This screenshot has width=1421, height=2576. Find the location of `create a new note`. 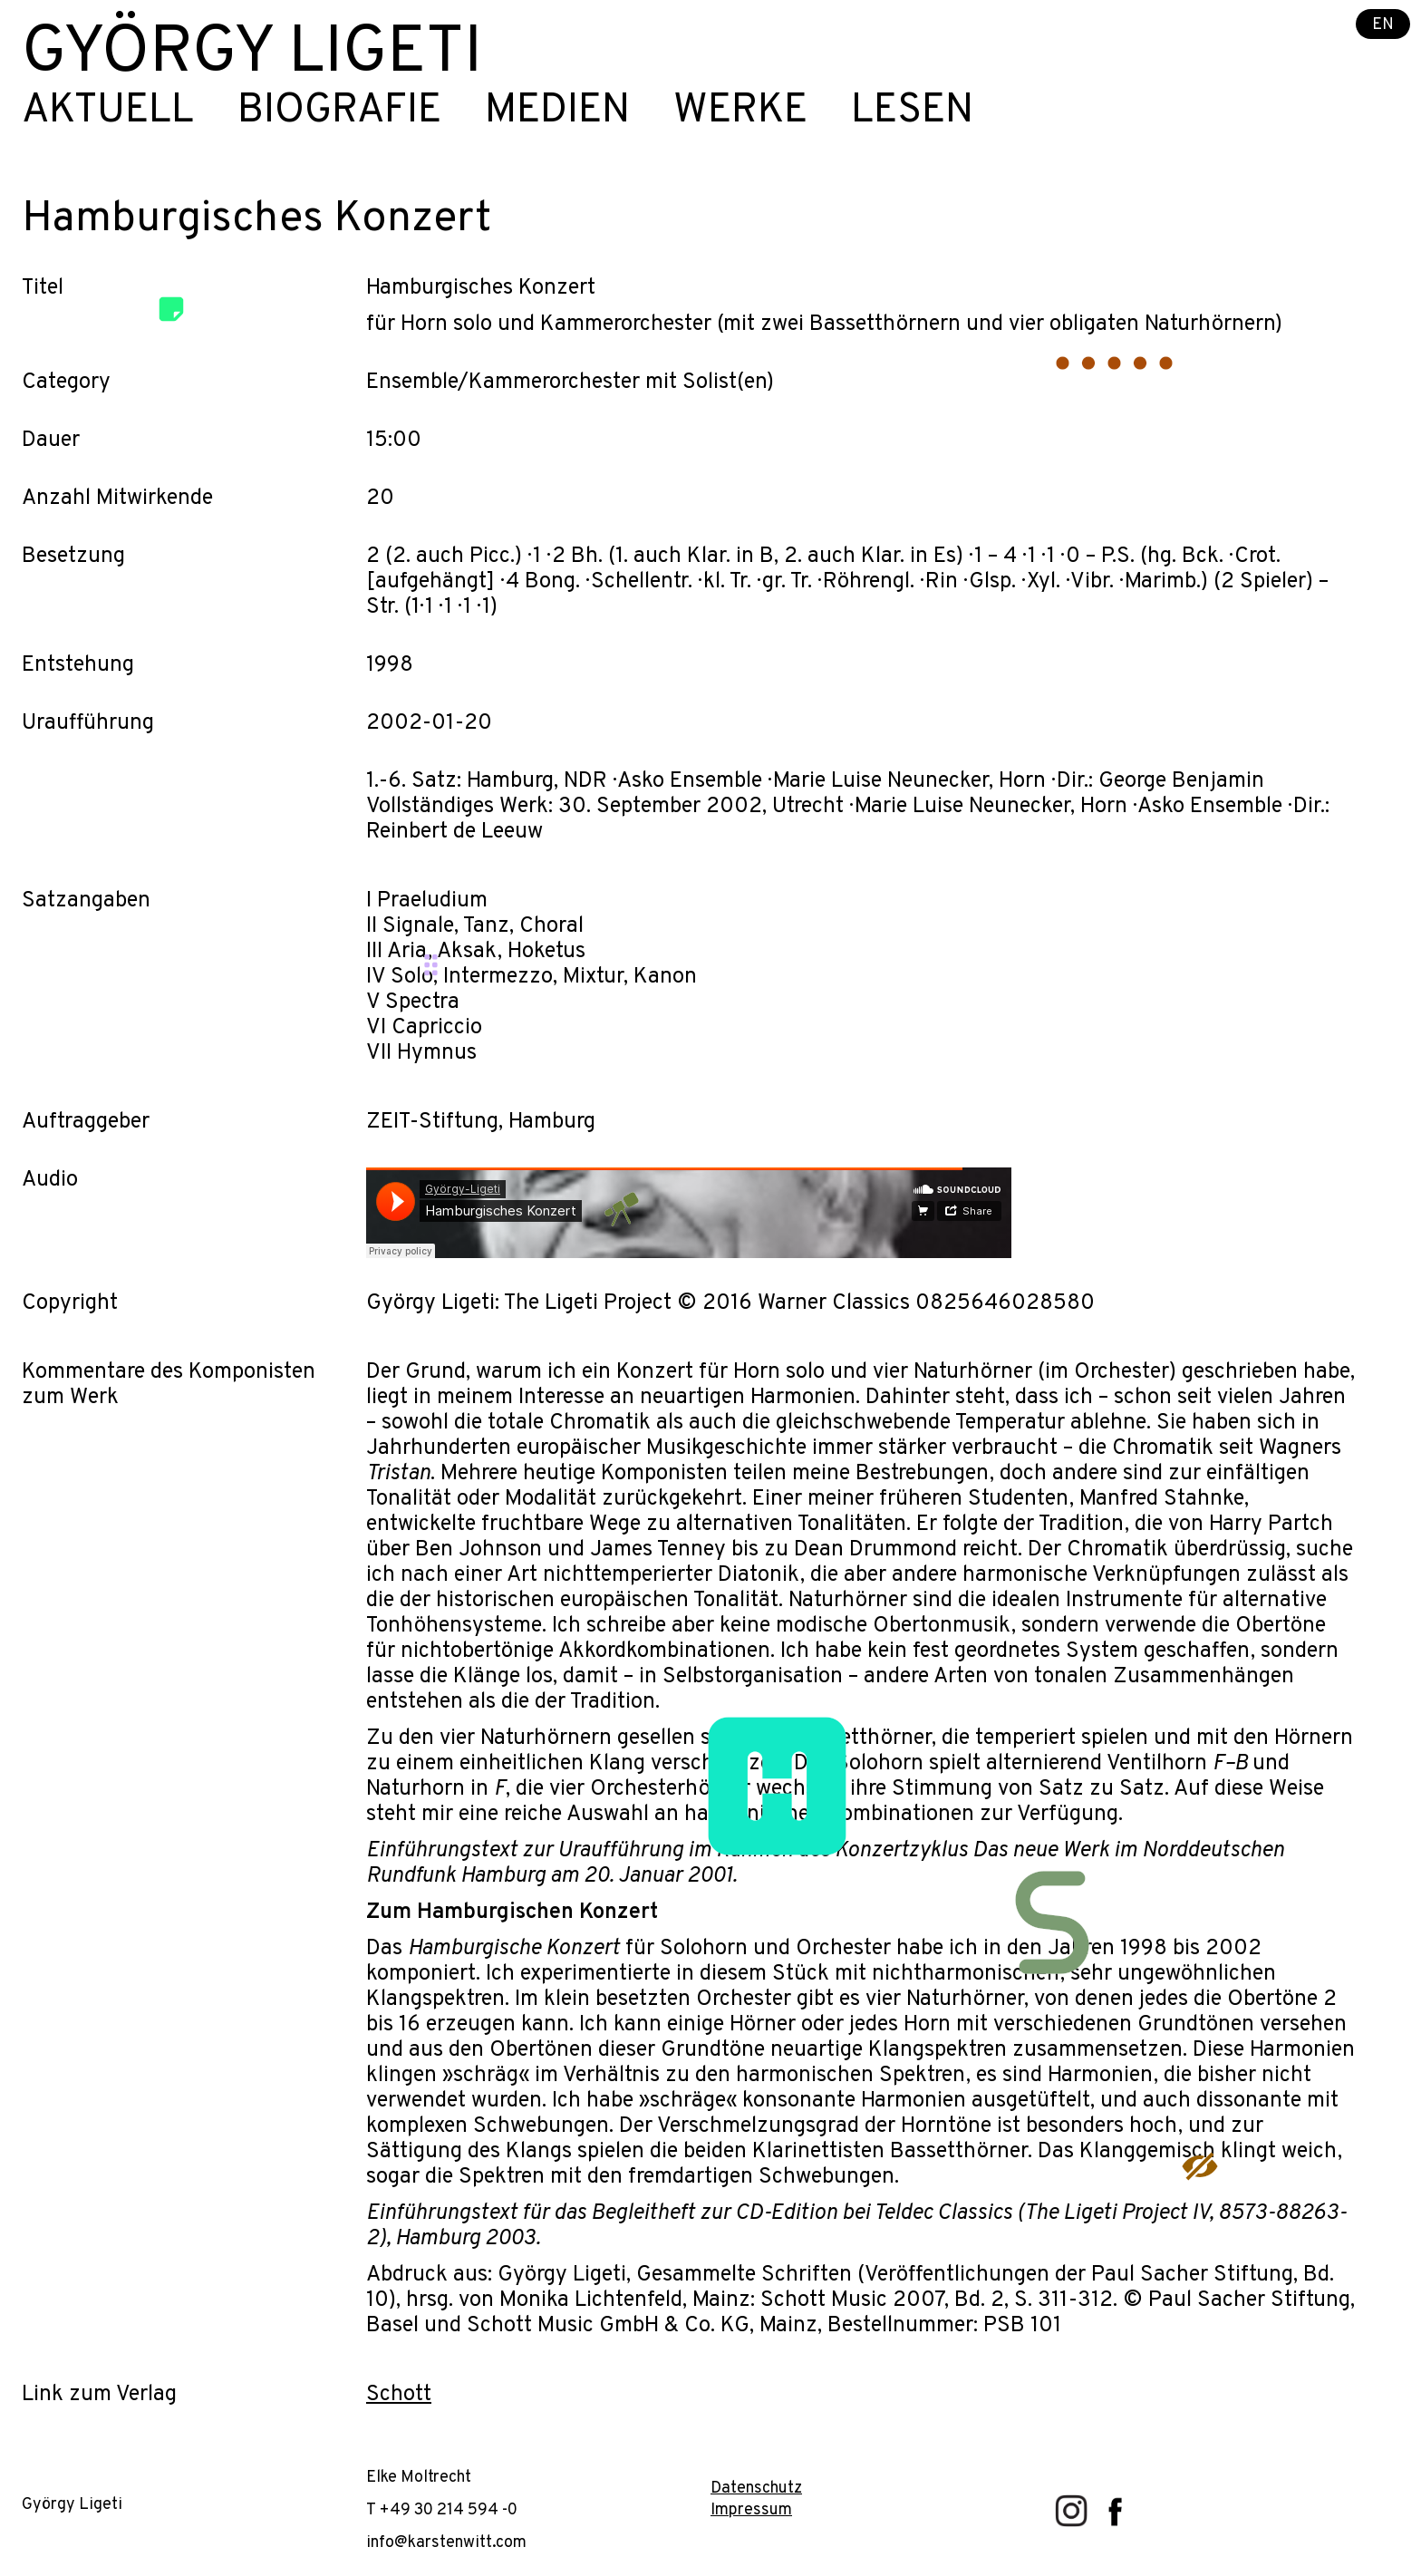

create a new note is located at coordinates (171, 309).